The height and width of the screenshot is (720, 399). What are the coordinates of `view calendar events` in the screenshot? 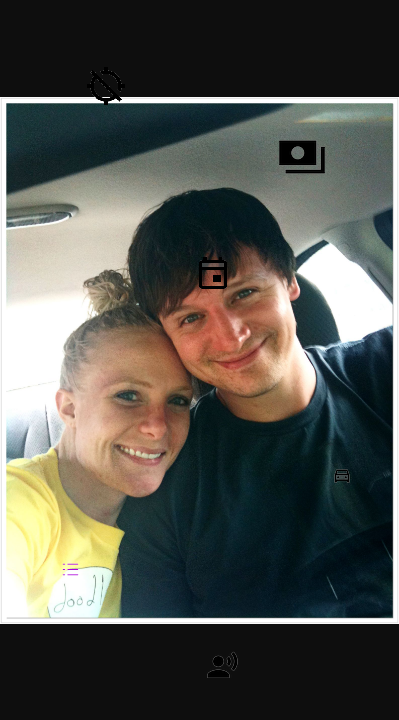 It's located at (213, 273).